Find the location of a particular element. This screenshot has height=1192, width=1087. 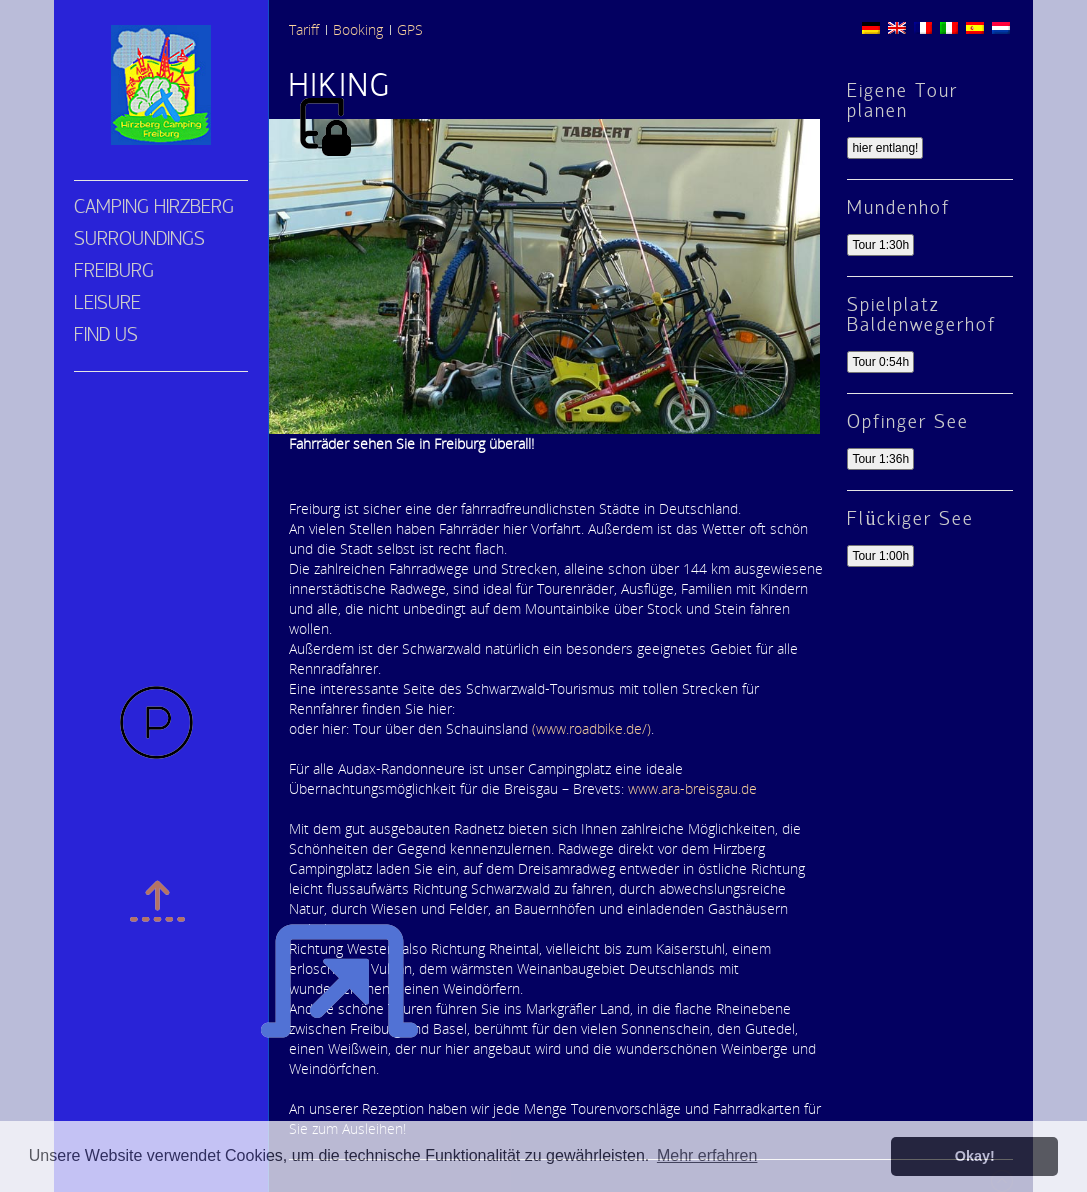

indicates a private or locked repository is located at coordinates (322, 127).